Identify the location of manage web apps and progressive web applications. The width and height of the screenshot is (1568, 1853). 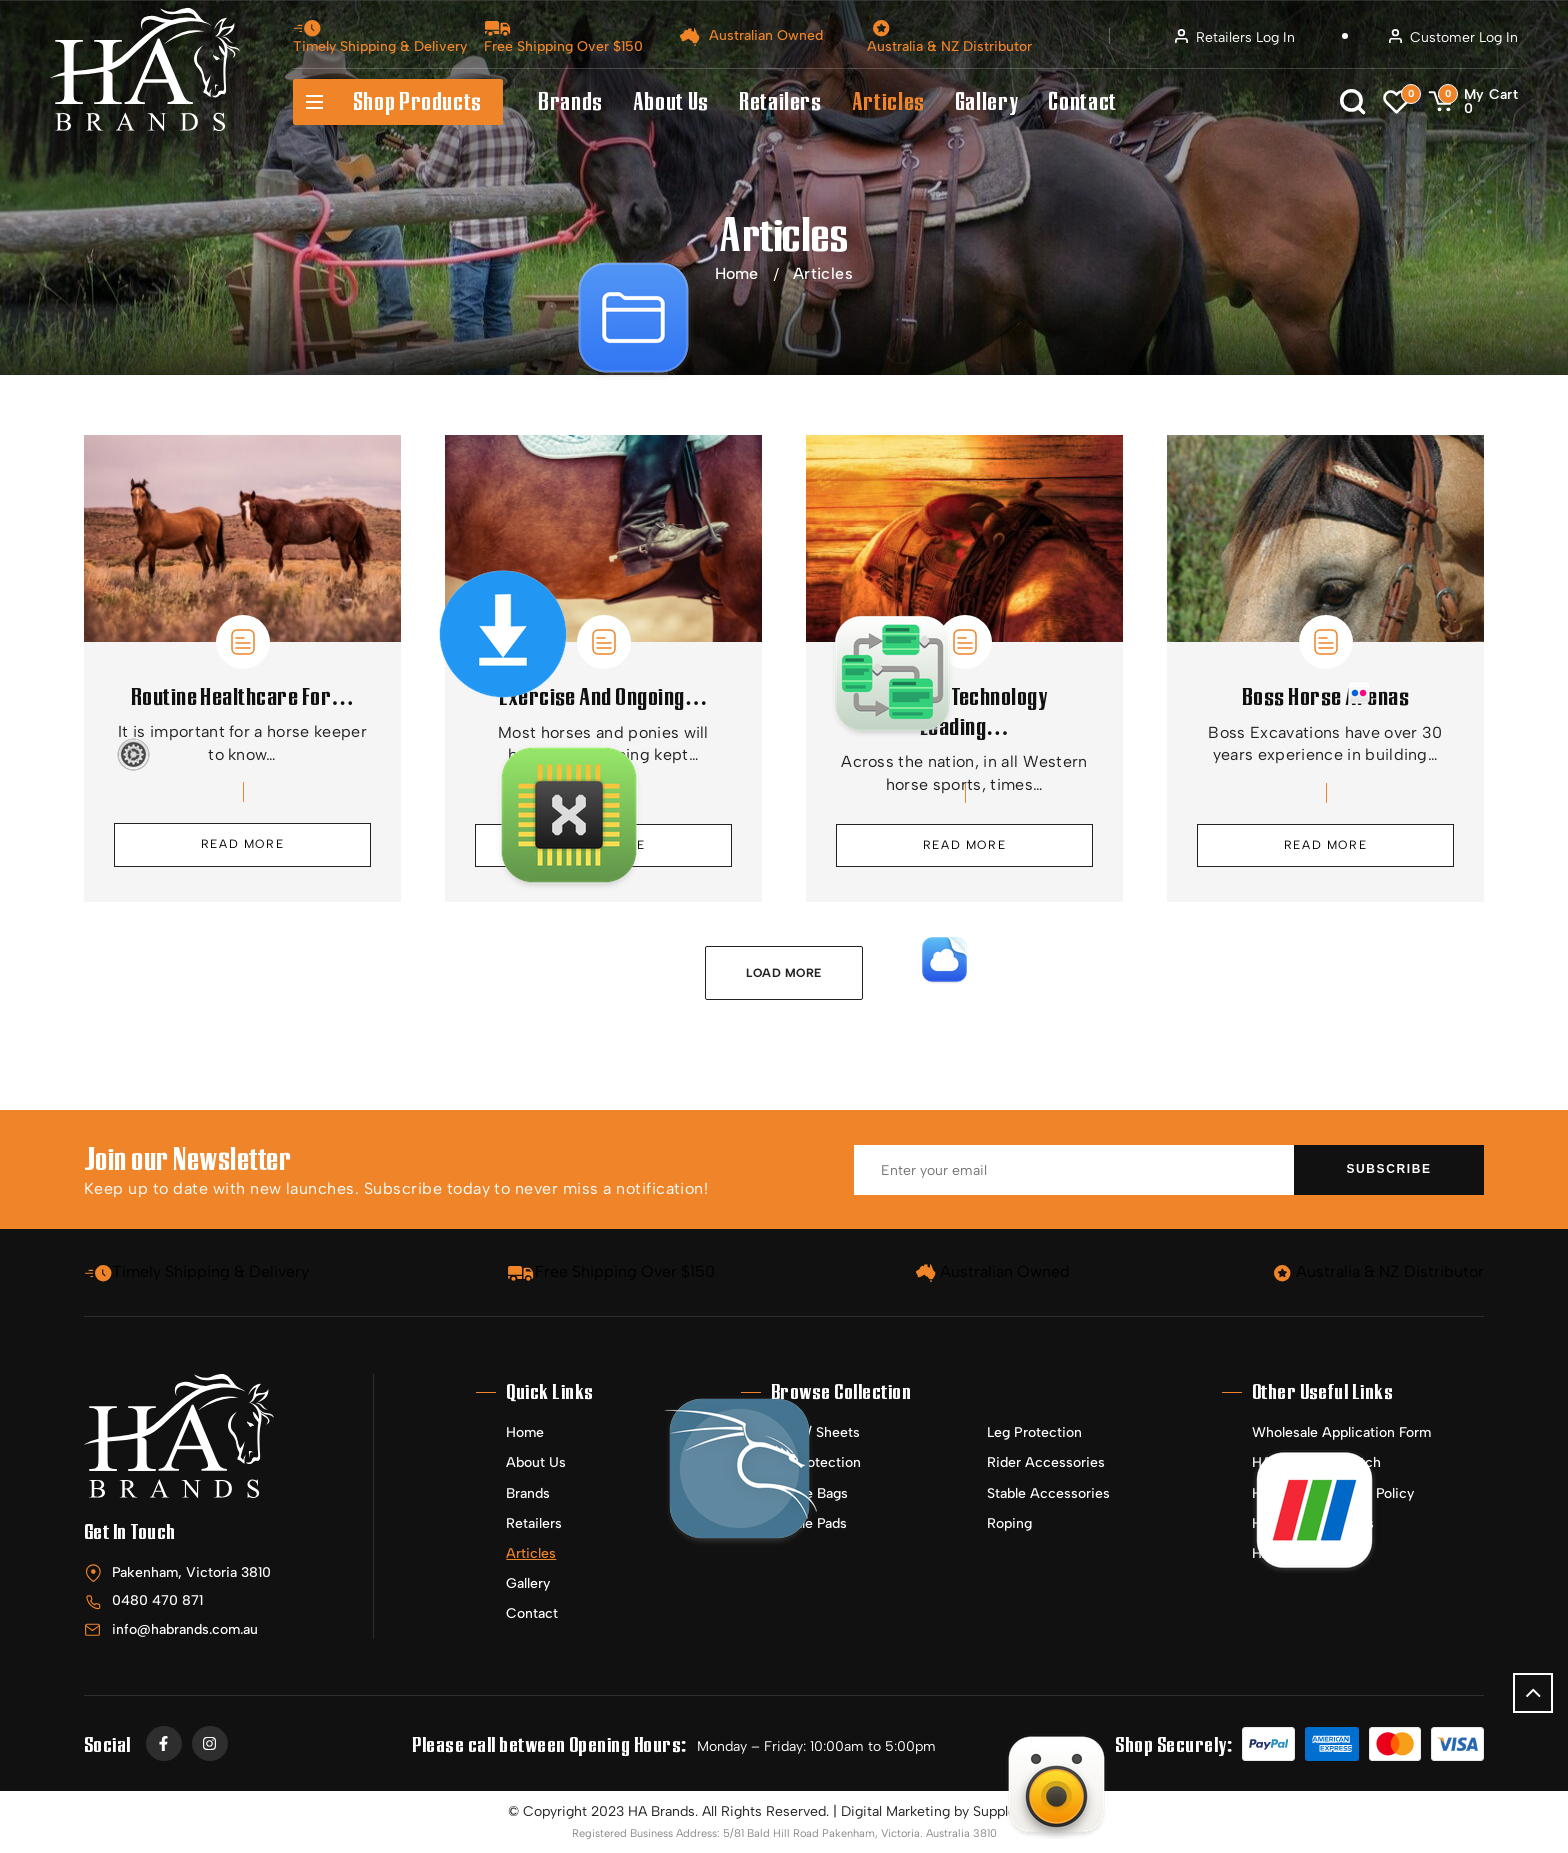
(944, 959).